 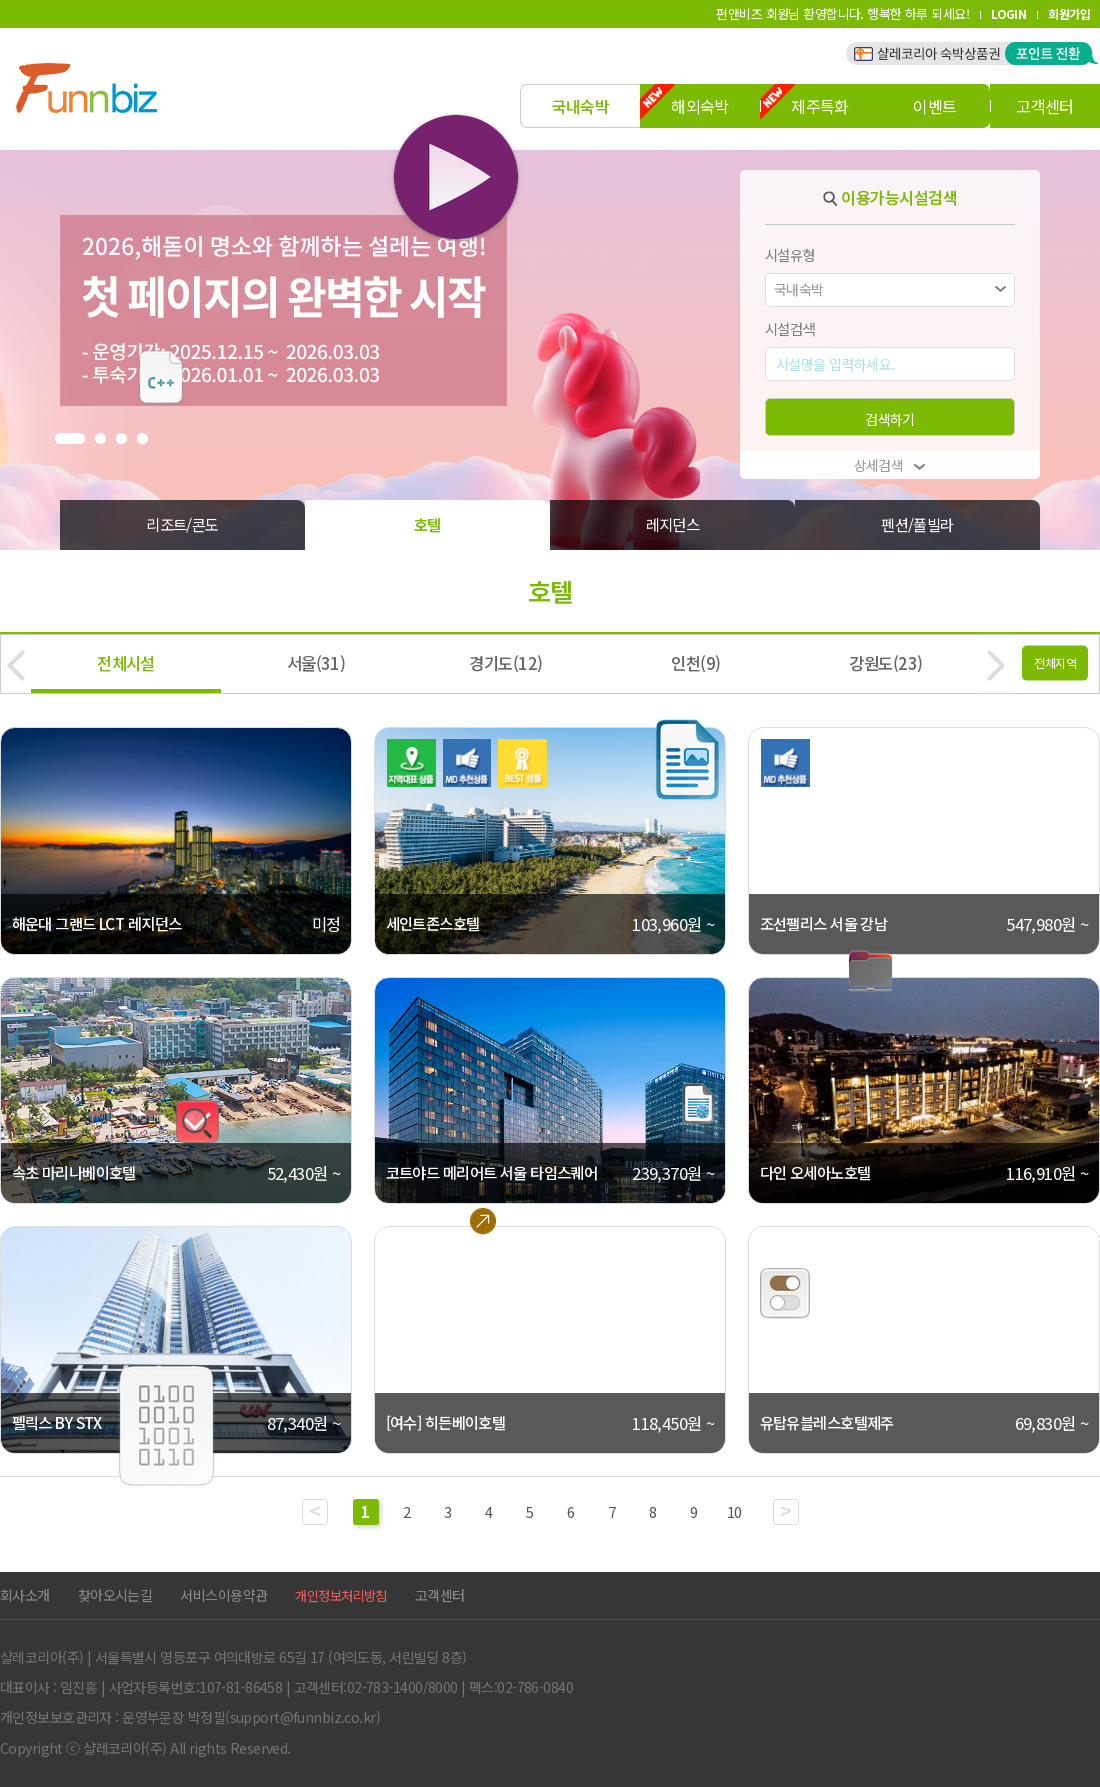 What do you see at coordinates (161, 377) in the screenshot?
I see `a C++ source code file` at bounding box center [161, 377].